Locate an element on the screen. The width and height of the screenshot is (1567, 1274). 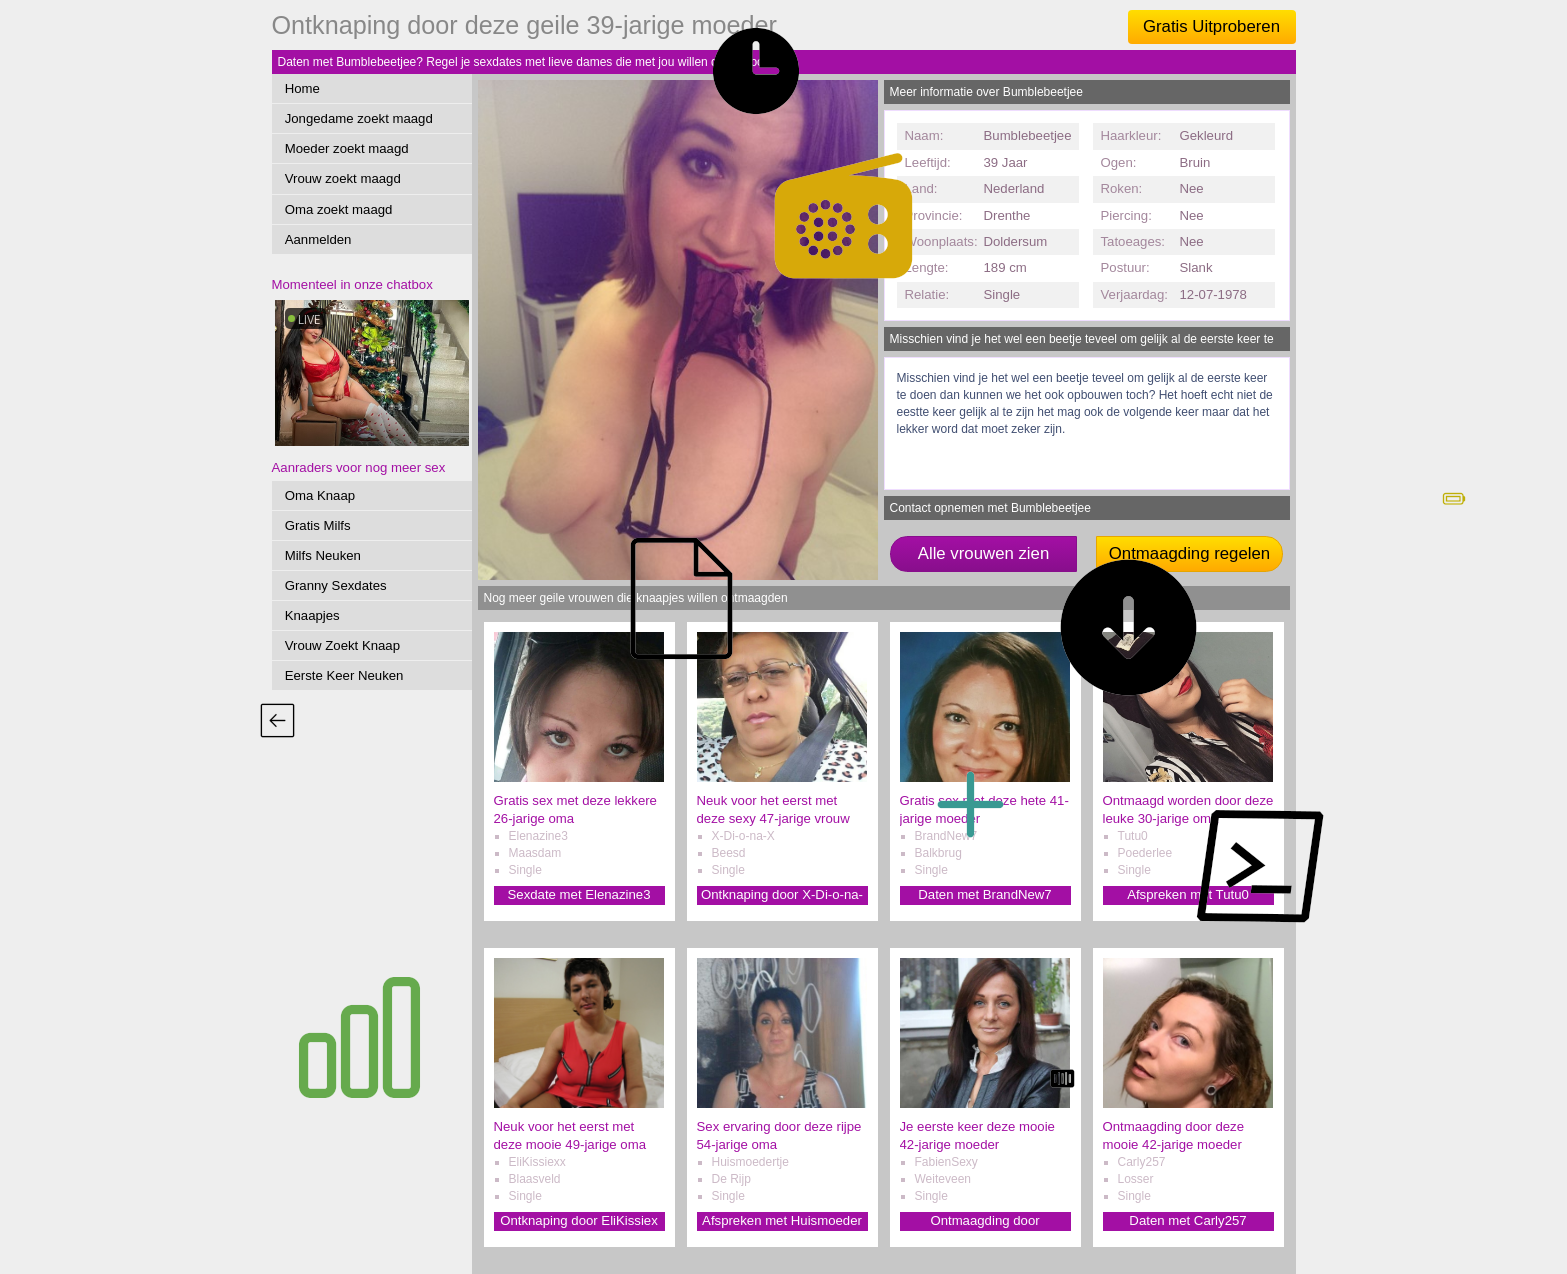
scan a barcode is located at coordinates (1062, 1078).